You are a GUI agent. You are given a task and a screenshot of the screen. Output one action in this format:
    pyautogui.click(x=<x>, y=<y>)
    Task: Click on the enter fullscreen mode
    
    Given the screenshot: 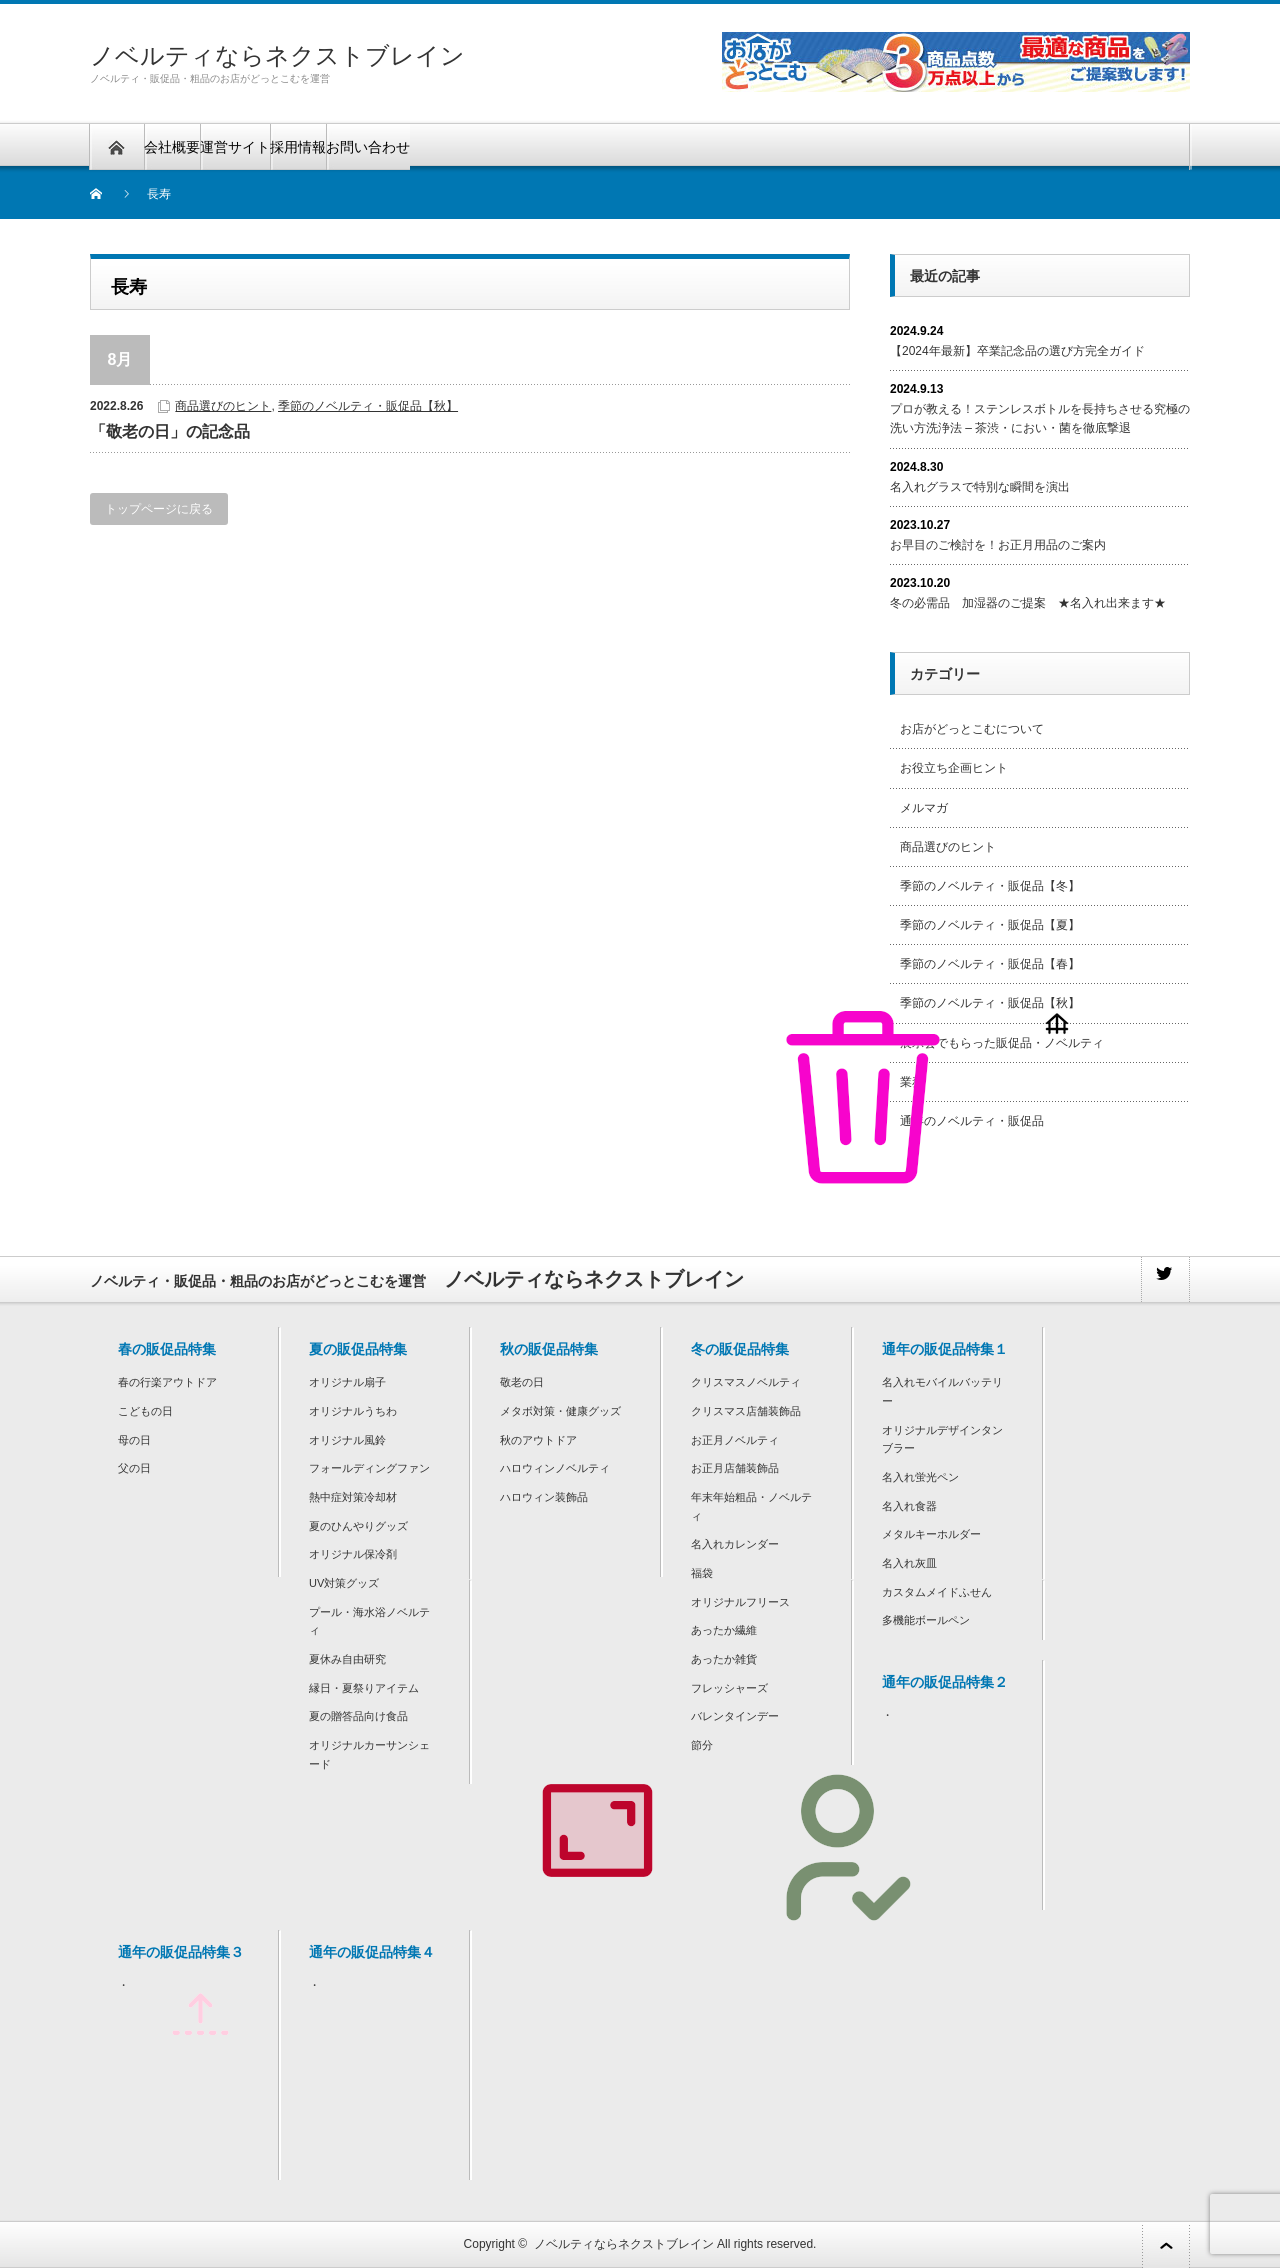 What is the action you would take?
    pyautogui.click(x=597, y=1830)
    